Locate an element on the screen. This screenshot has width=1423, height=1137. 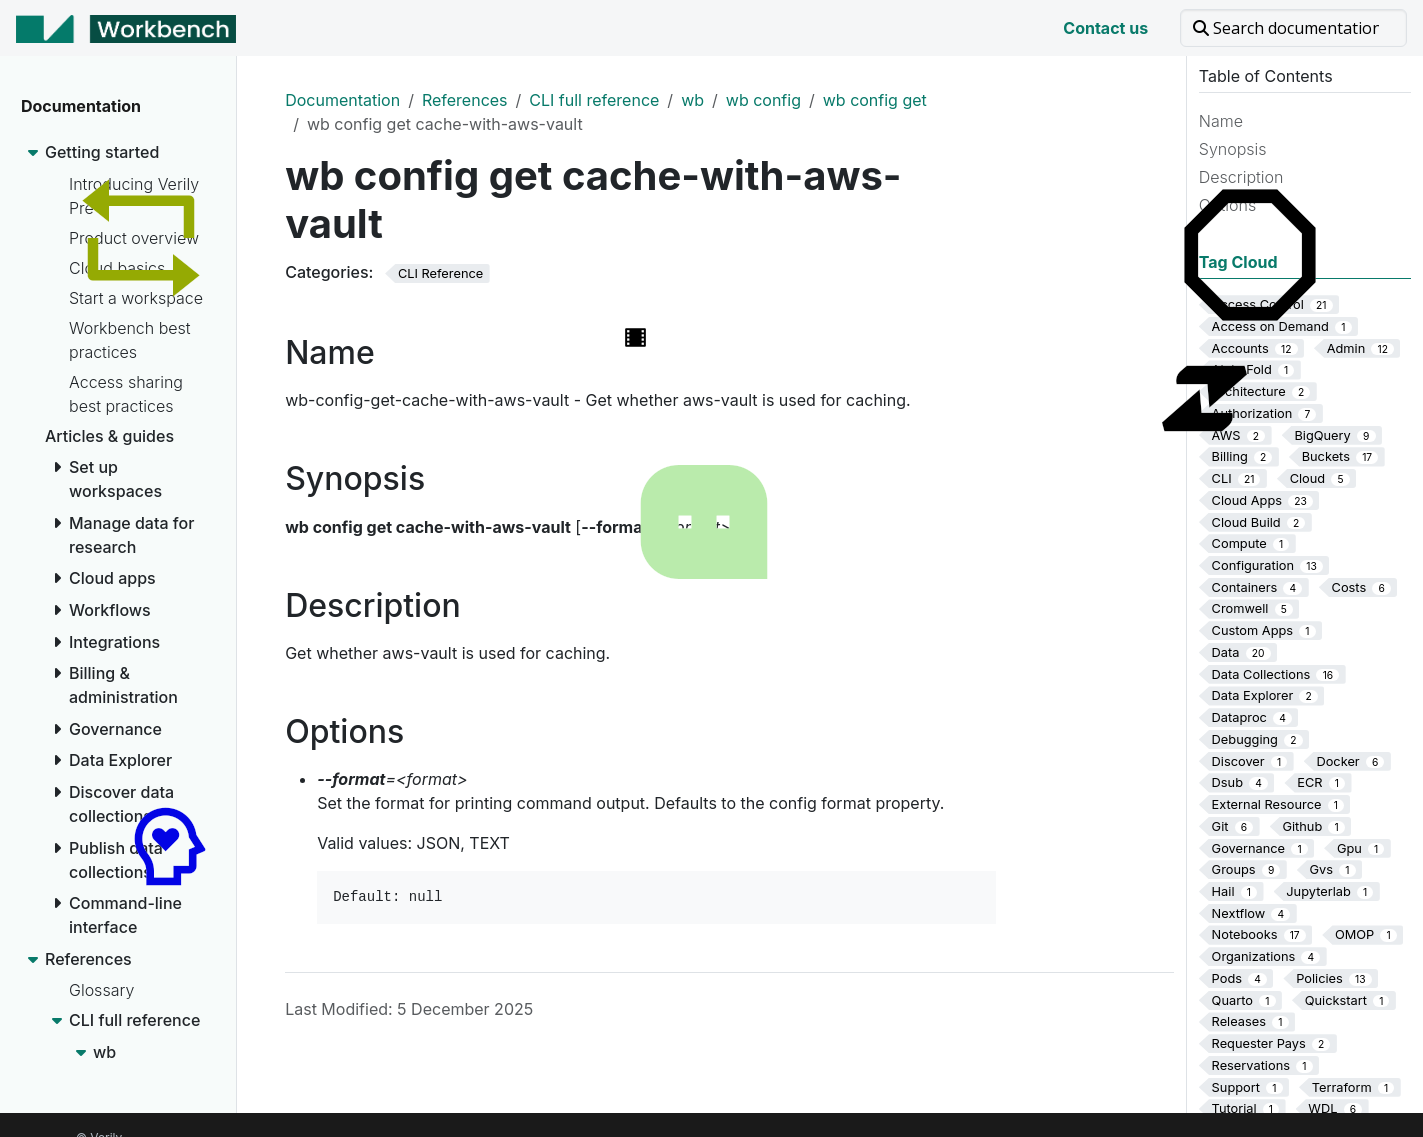
access video or film content is located at coordinates (635, 337).